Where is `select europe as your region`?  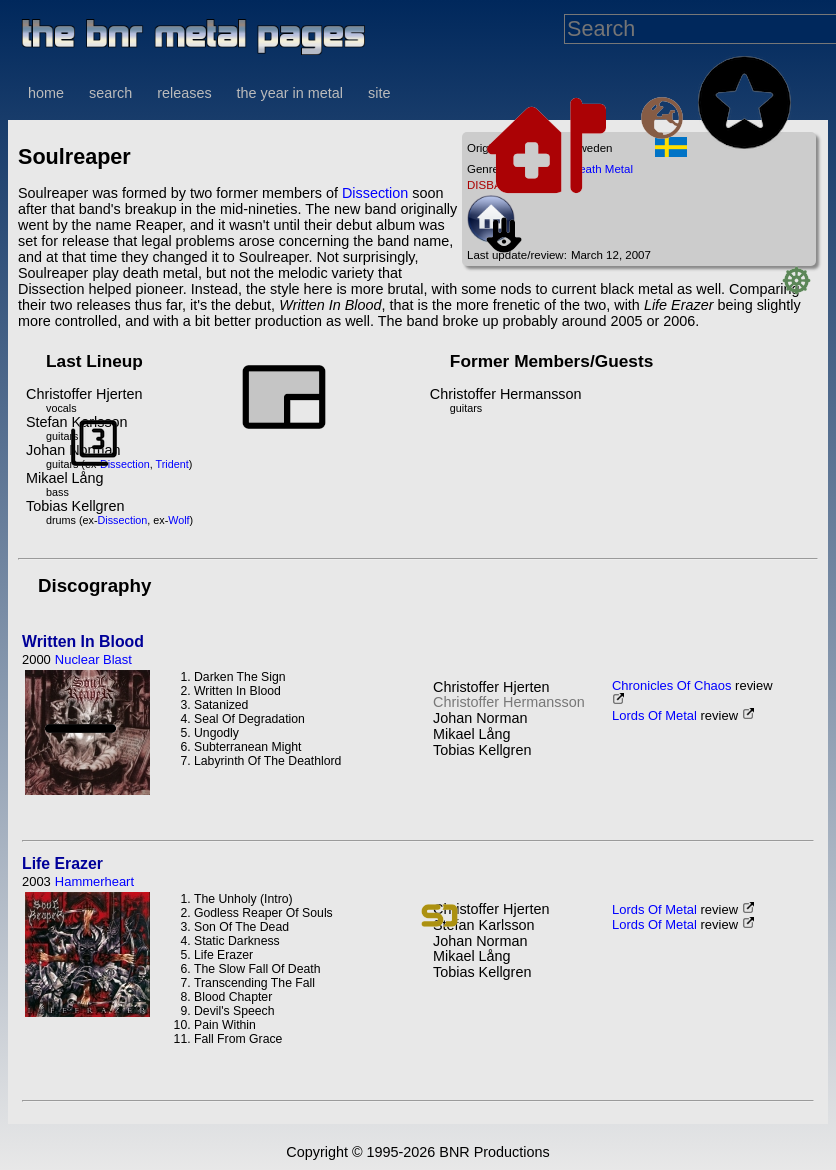 select europe as your region is located at coordinates (662, 118).